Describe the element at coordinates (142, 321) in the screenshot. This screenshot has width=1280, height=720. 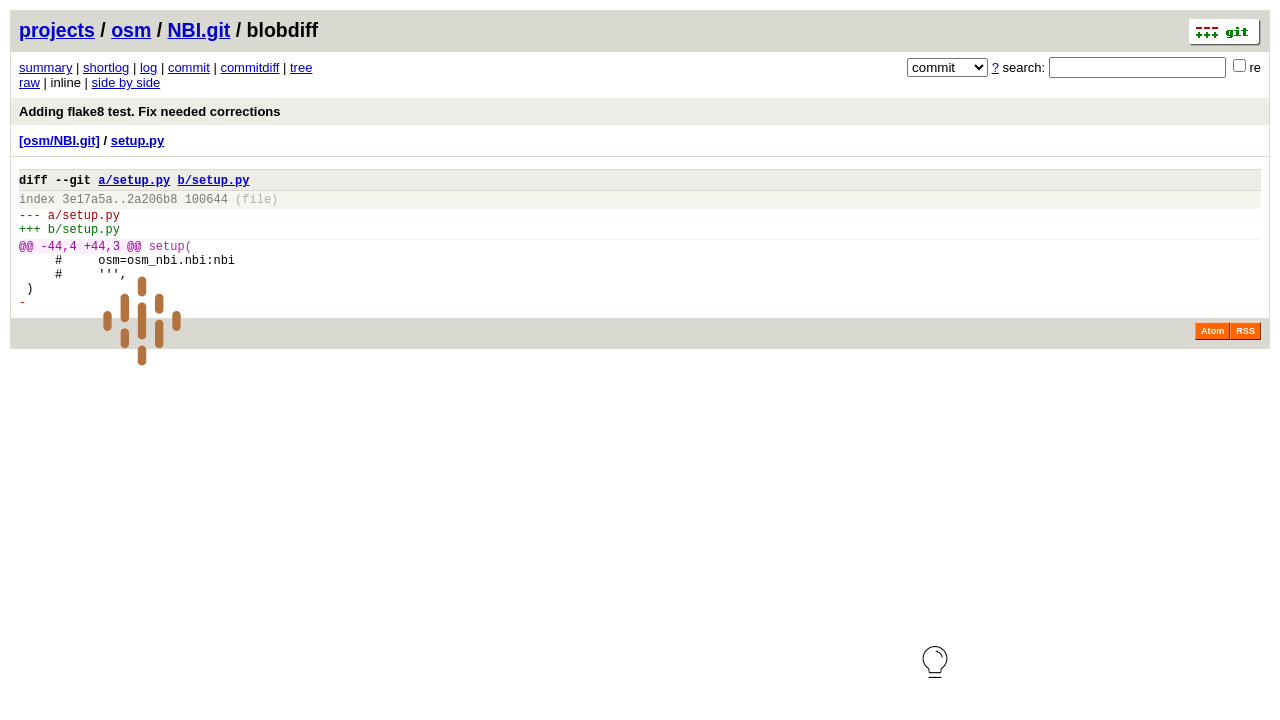
I see `open google podcasts app` at that location.